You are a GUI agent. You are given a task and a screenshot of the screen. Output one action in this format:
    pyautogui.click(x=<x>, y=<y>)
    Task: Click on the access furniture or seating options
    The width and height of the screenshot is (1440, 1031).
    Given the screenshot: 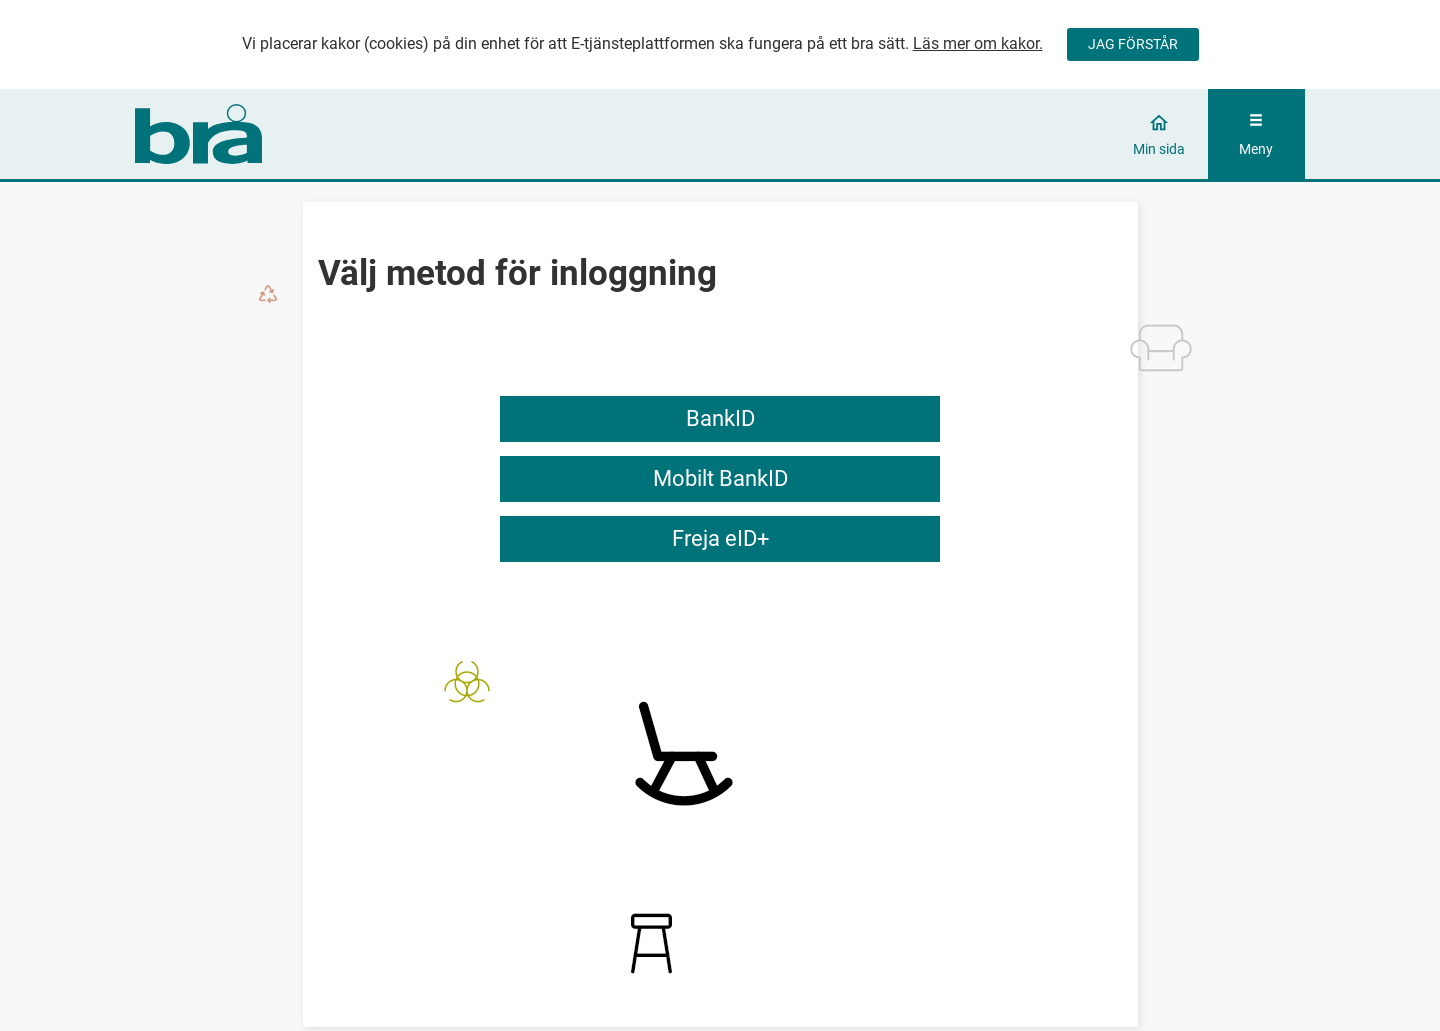 What is the action you would take?
    pyautogui.click(x=684, y=754)
    